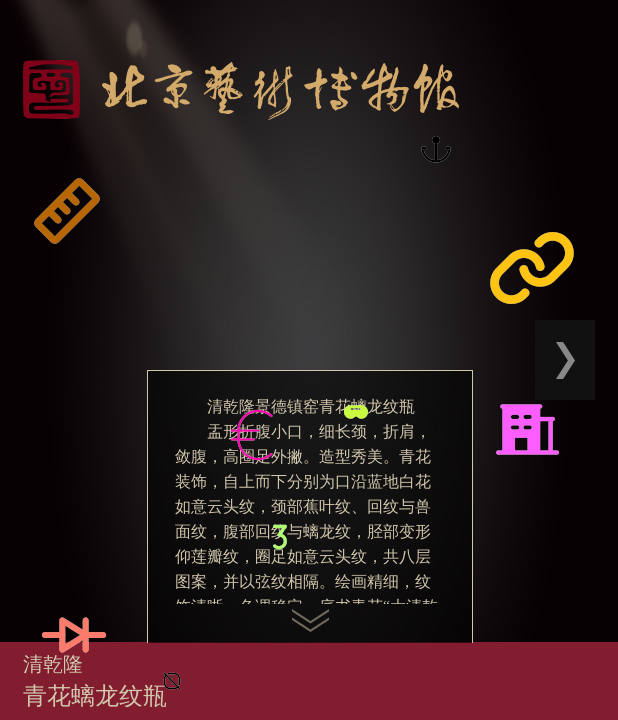 The width and height of the screenshot is (618, 720). I want to click on access measurement tools, so click(67, 211).